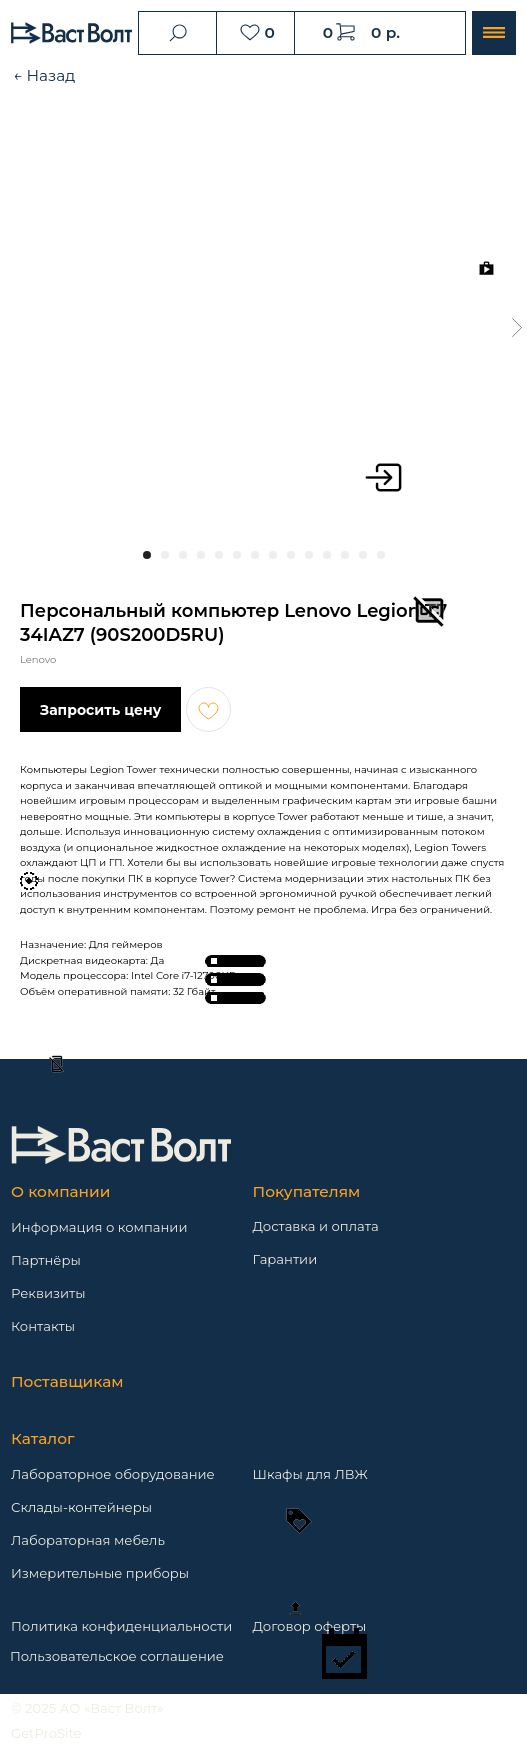 This screenshot has width=527, height=1756. What do you see at coordinates (298, 1520) in the screenshot?
I see `view loyalty rewards or points` at bounding box center [298, 1520].